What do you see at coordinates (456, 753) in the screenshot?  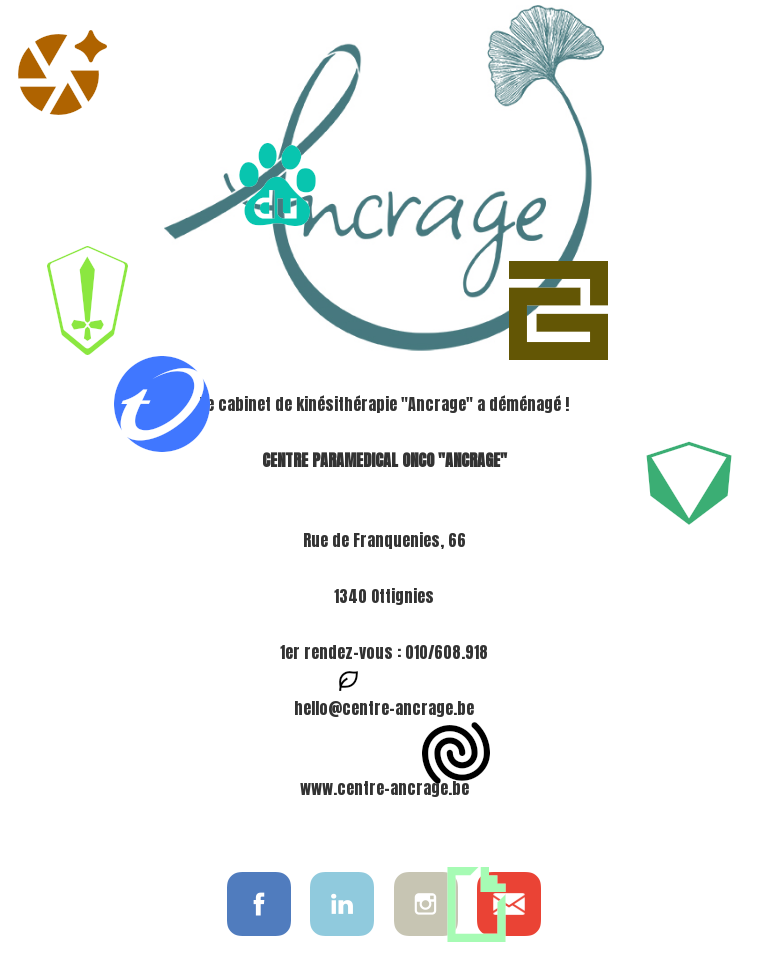 I see `lucide icon library logo` at bounding box center [456, 753].